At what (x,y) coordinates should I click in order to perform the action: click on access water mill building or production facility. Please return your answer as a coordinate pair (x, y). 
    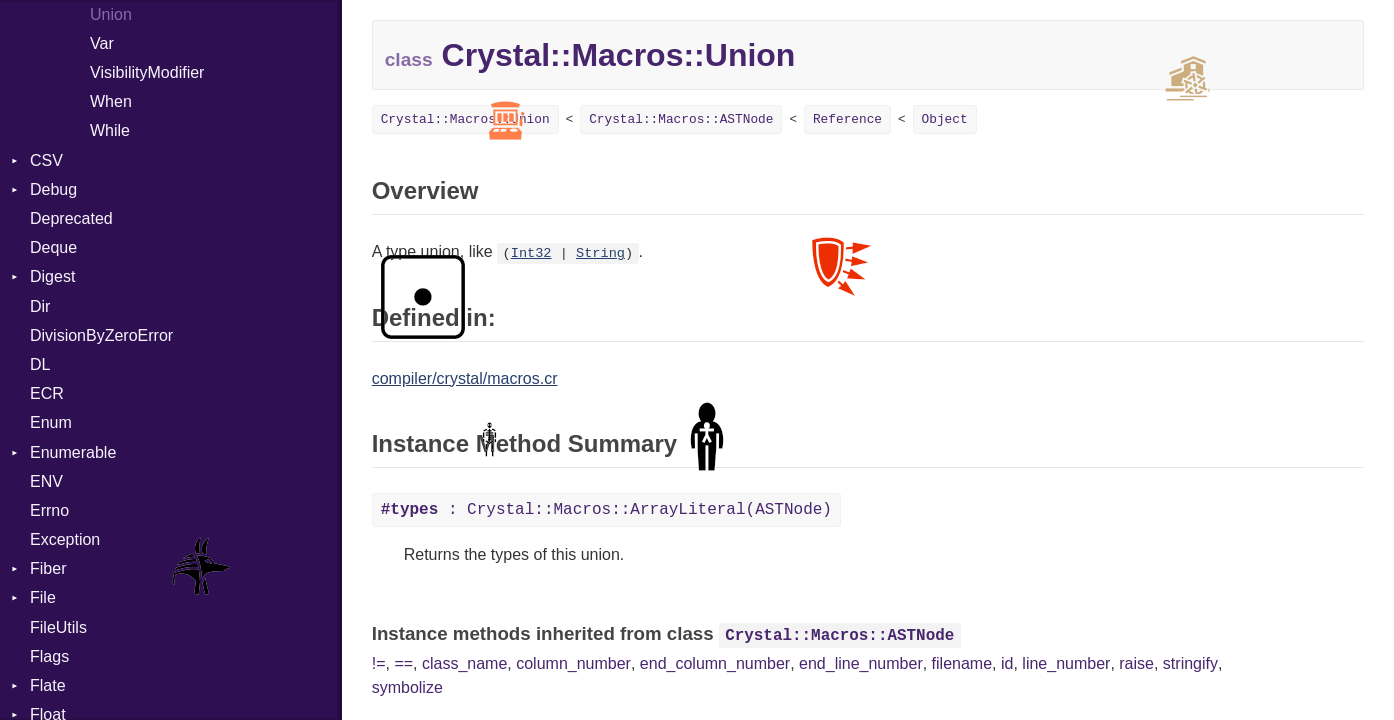
    Looking at the image, I should click on (1187, 78).